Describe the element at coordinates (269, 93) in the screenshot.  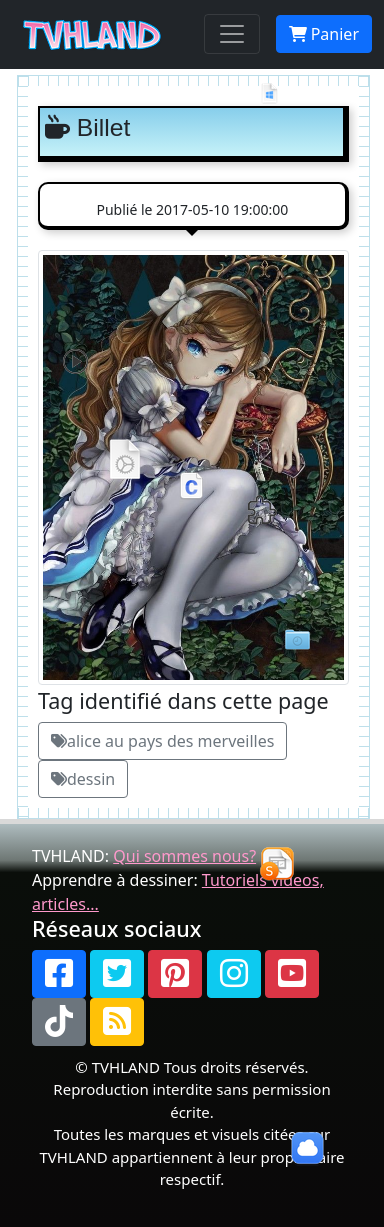
I see `a windows executable or application file` at that location.